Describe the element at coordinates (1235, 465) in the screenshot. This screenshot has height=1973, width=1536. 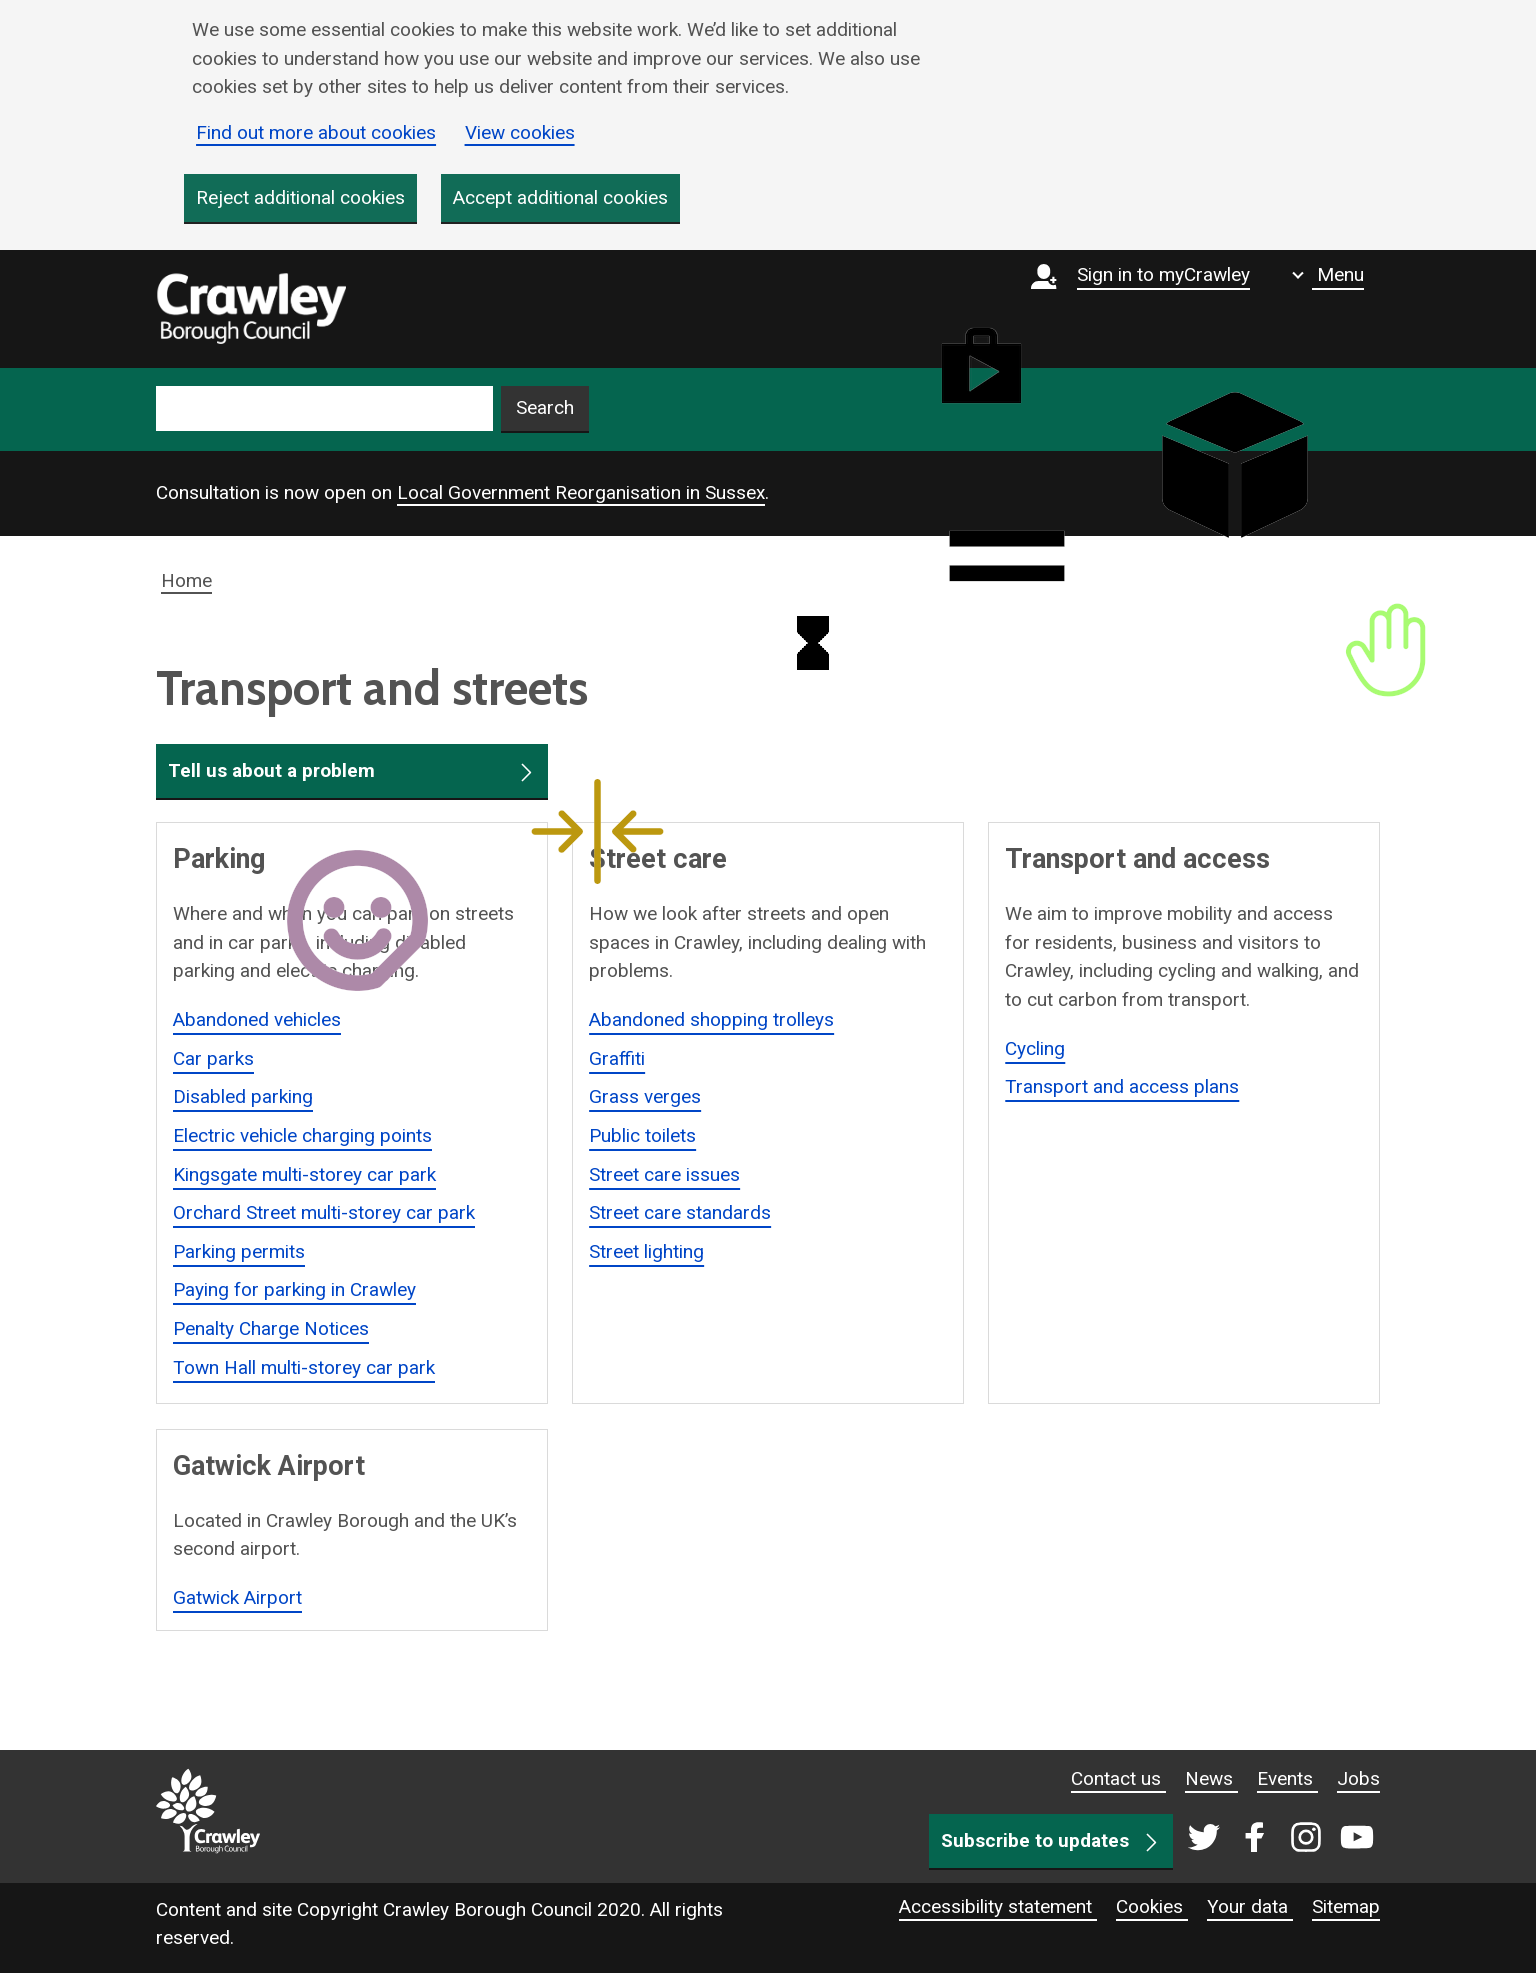
I see `view 3D model or object` at that location.